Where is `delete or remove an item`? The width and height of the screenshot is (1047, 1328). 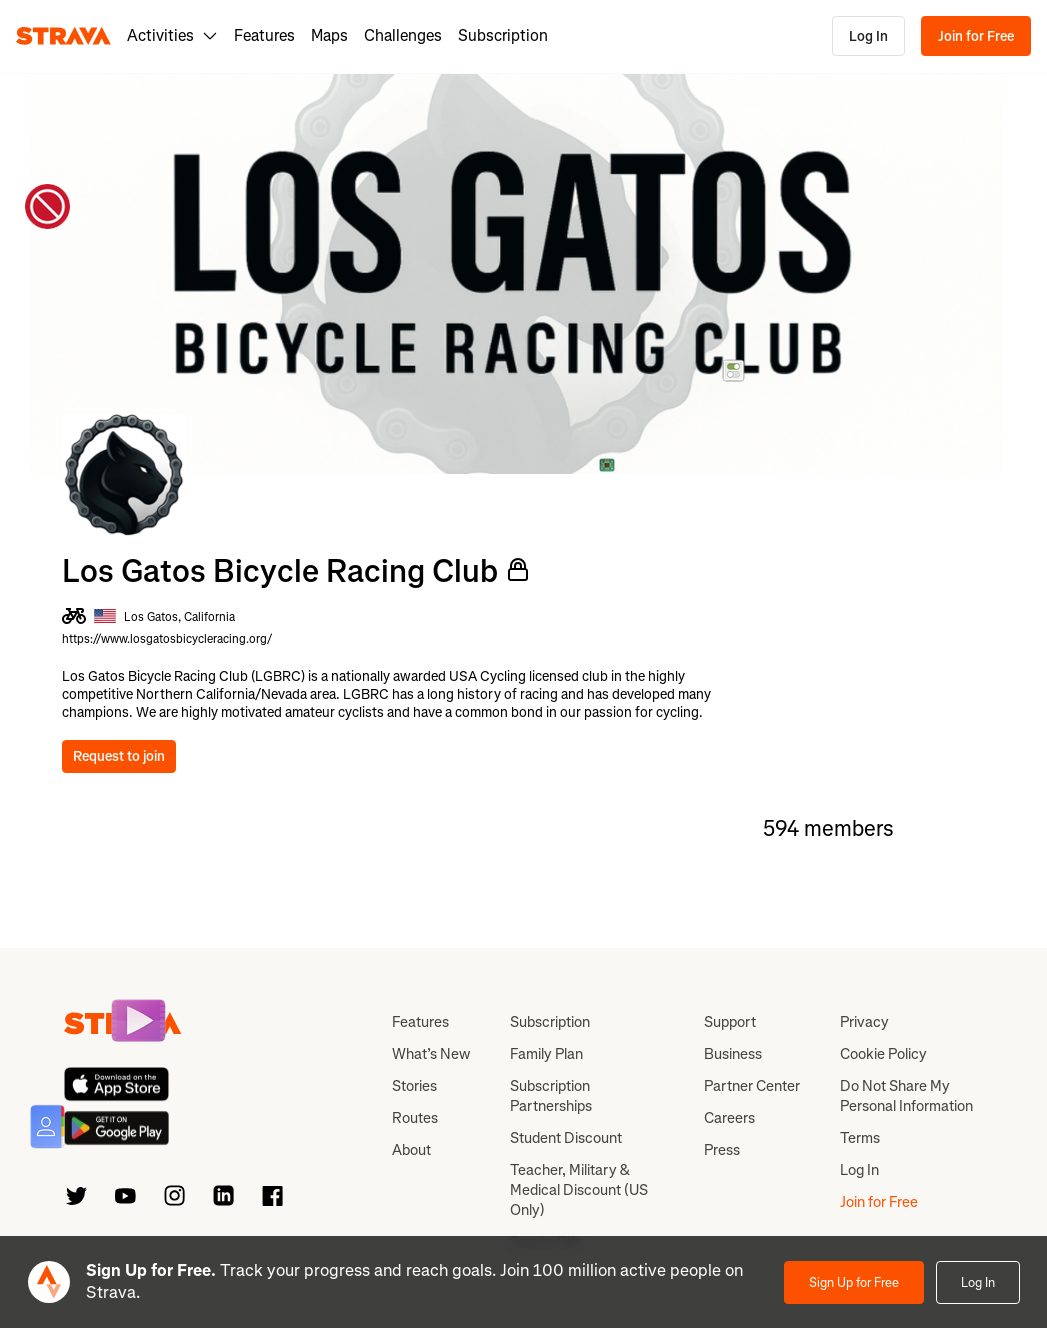 delete or remove an item is located at coordinates (47, 206).